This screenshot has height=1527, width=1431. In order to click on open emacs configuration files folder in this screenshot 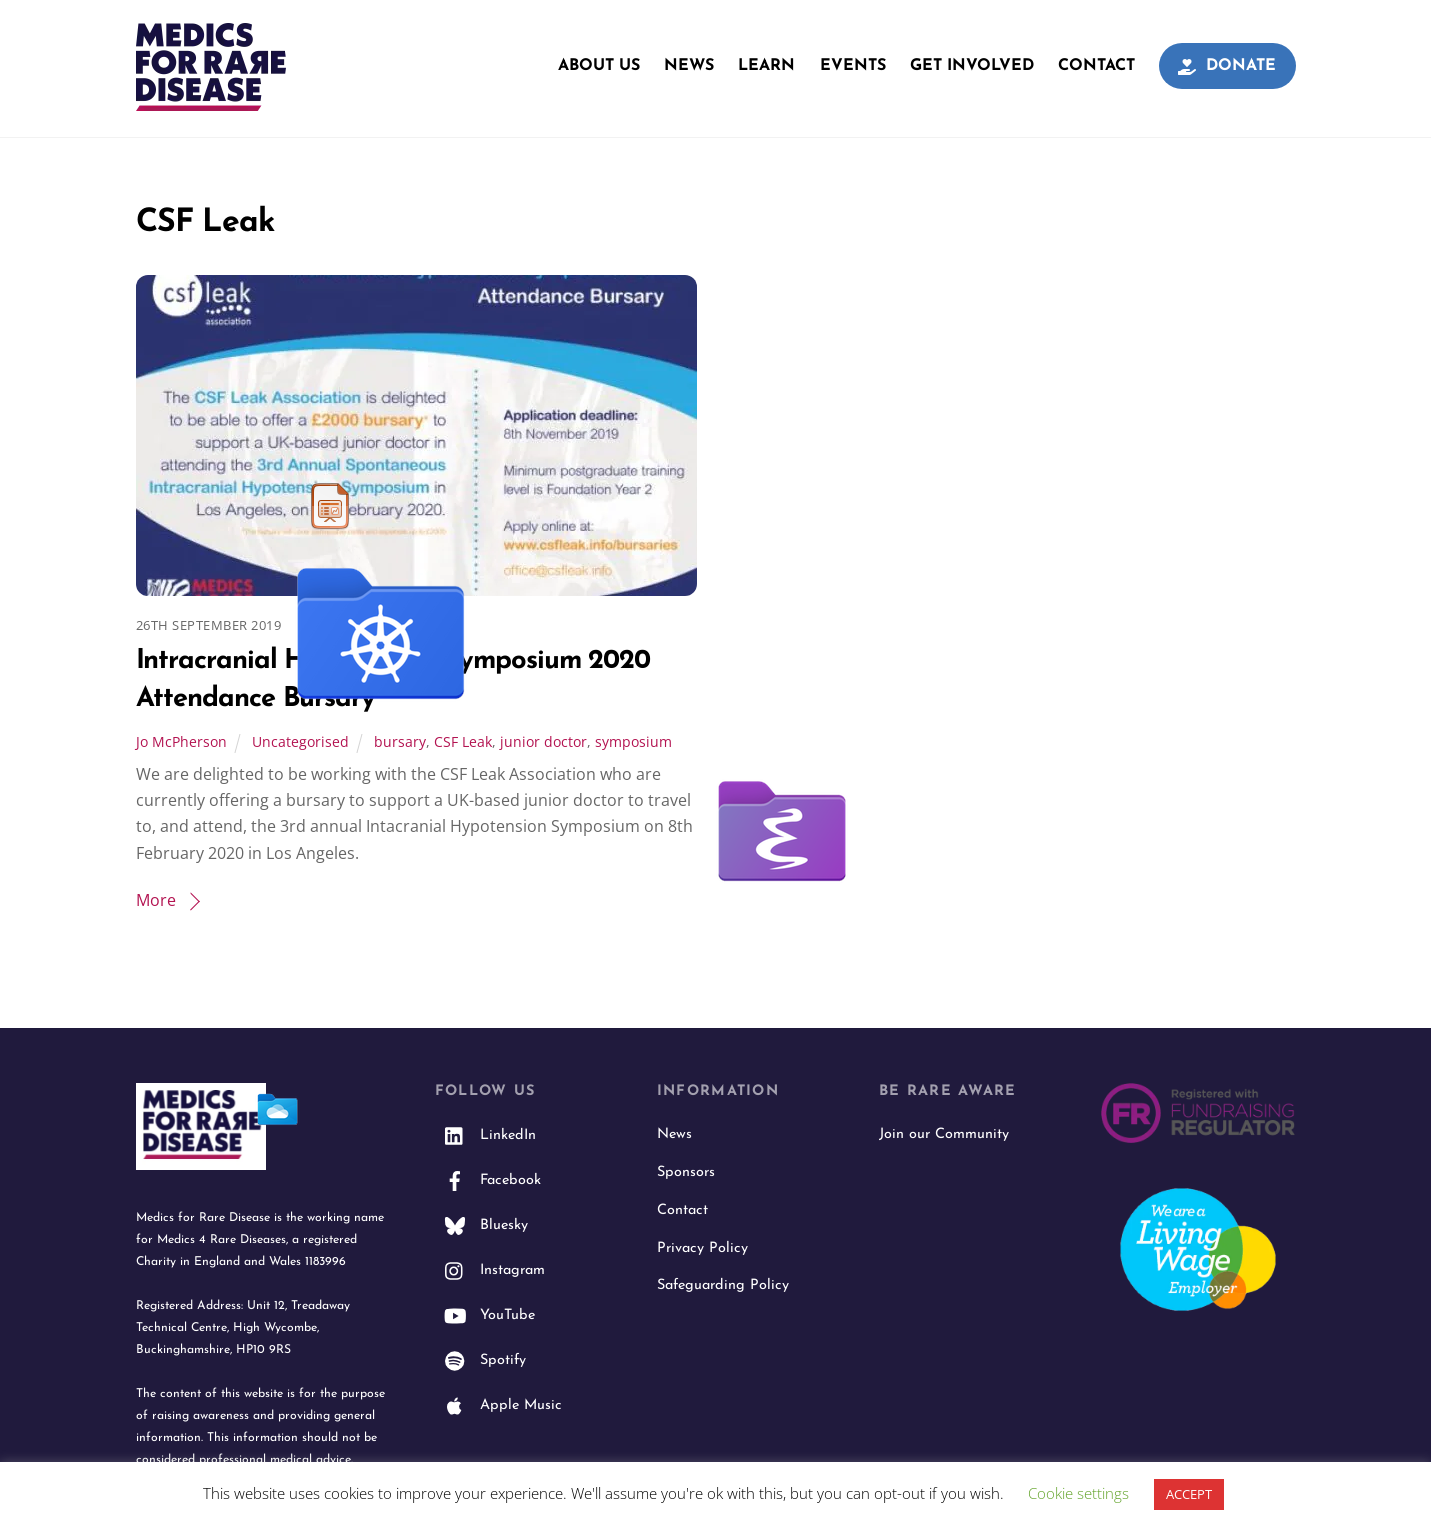, I will do `click(781, 834)`.